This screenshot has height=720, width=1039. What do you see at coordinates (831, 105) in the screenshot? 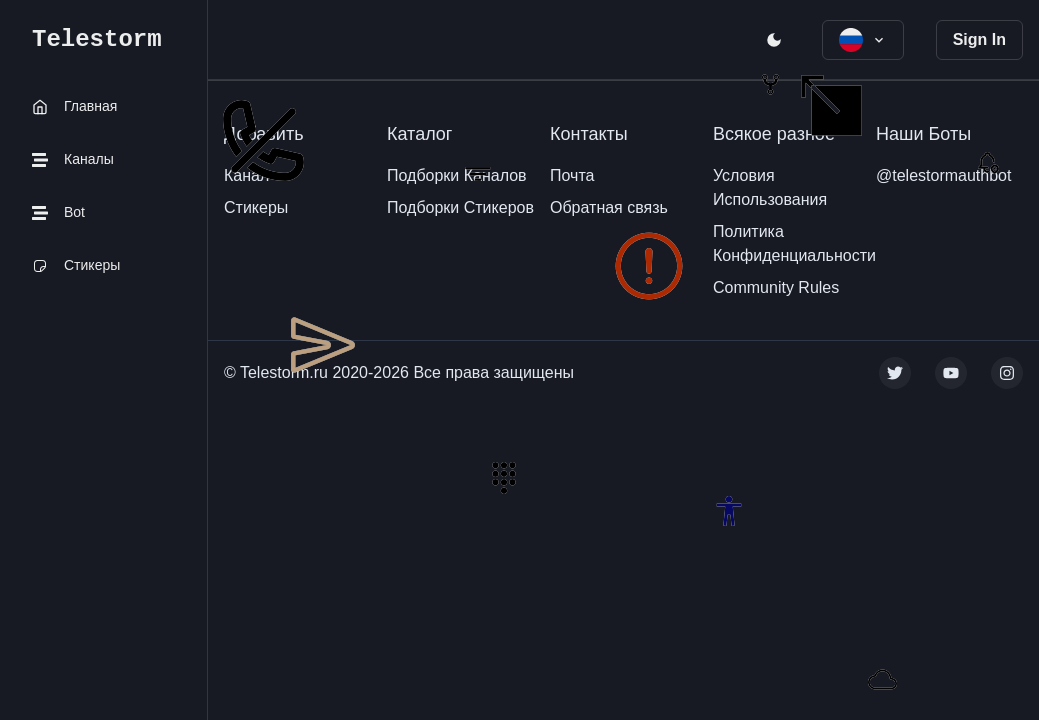
I see `navigate to previous screen or parent folder` at bounding box center [831, 105].